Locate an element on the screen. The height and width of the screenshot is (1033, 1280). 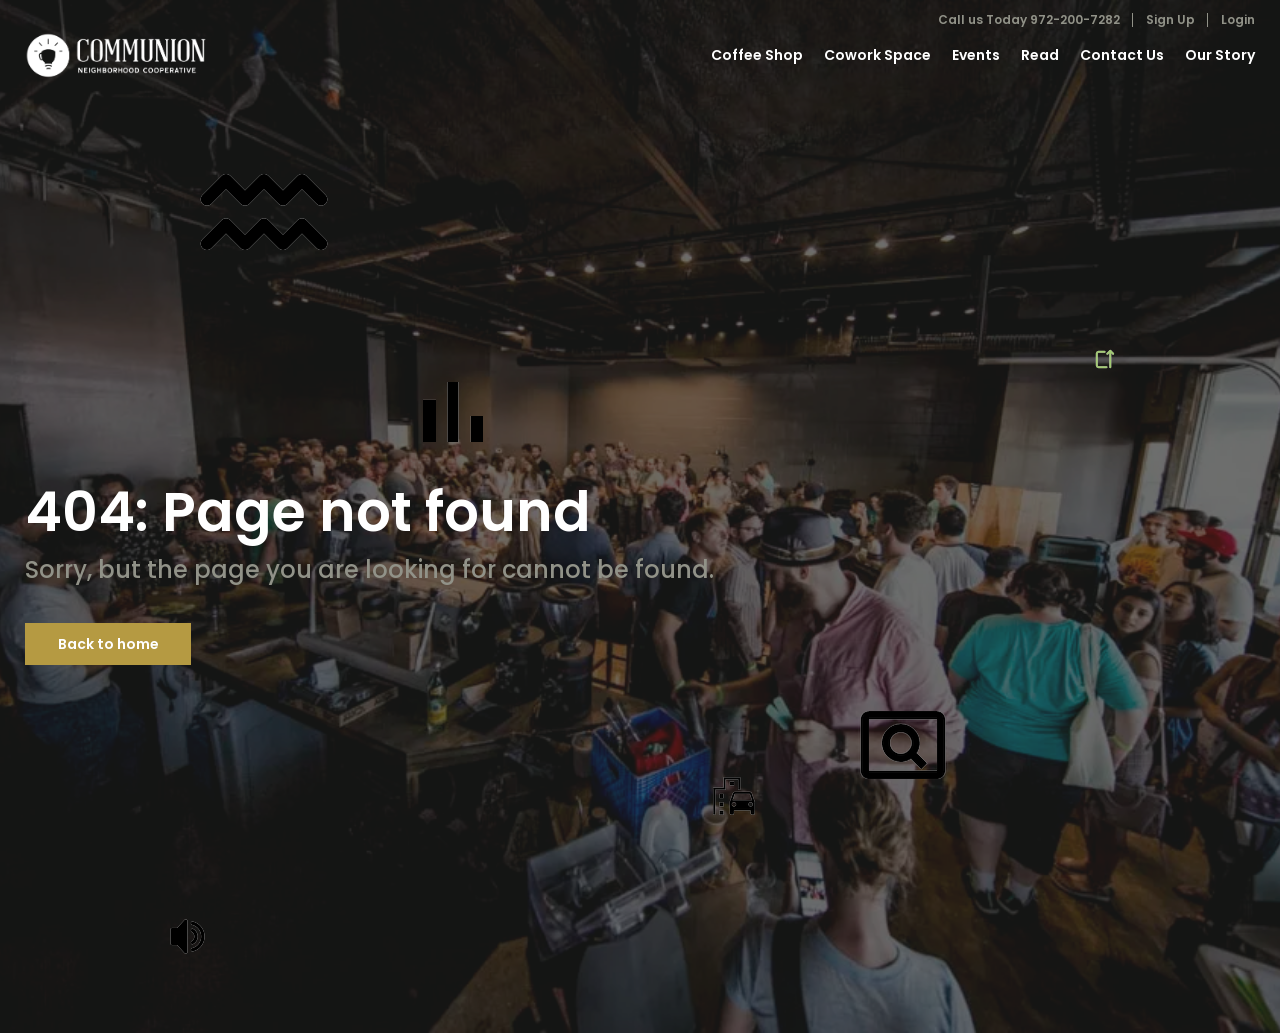
join a voice channel is located at coordinates (187, 936).